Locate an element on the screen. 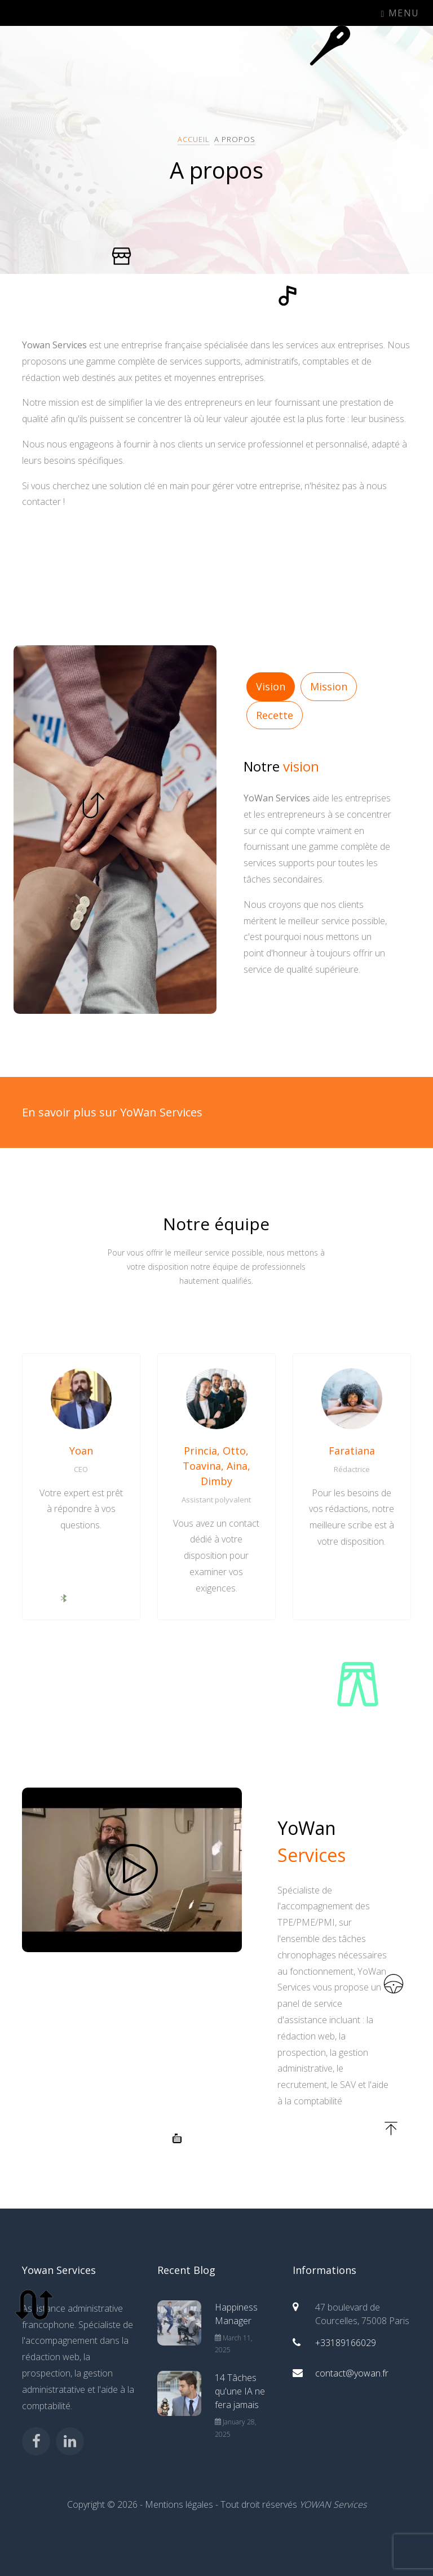 The width and height of the screenshot is (433, 2576). redo or repeat last action is located at coordinates (92, 805).